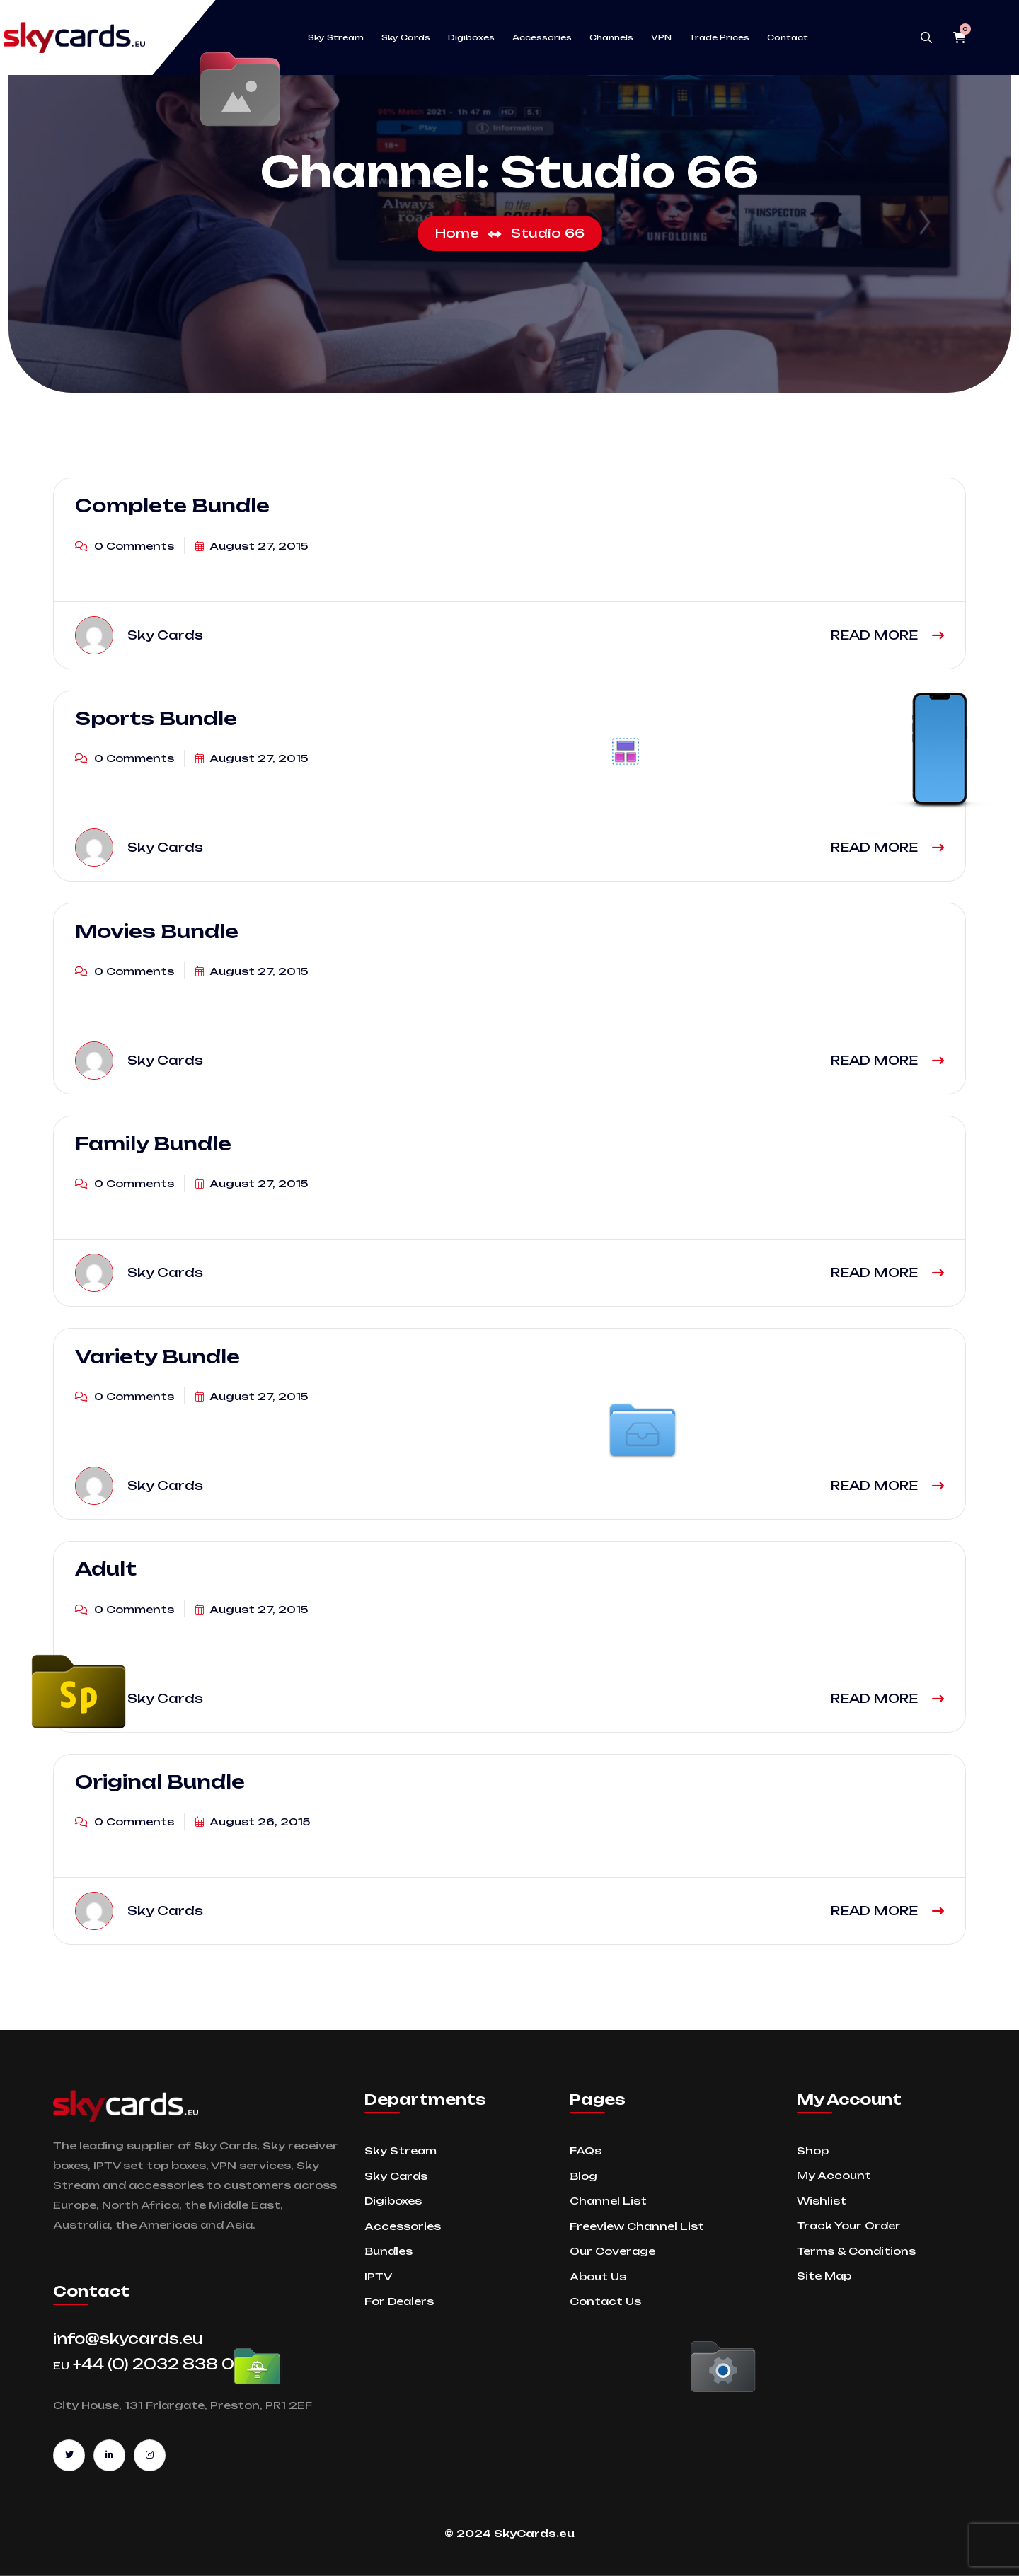 The width and height of the screenshot is (1019, 2576). I want to click on open gamejolt games folder, so click(257, 2367).